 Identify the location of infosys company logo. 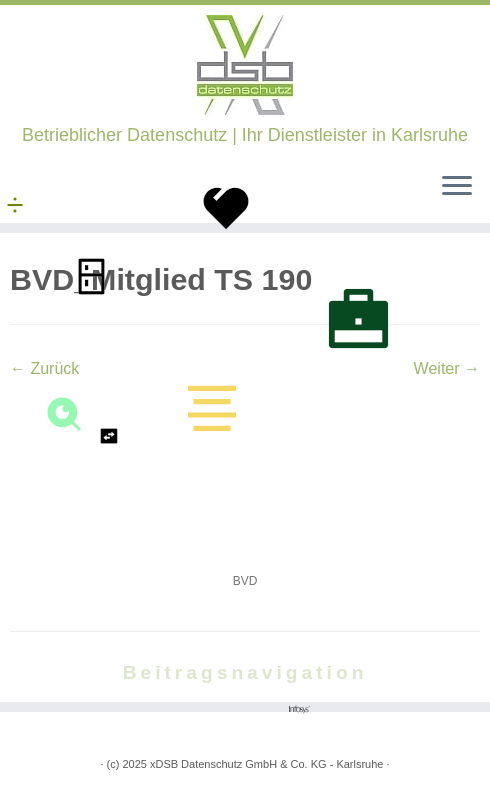
(299, 709).